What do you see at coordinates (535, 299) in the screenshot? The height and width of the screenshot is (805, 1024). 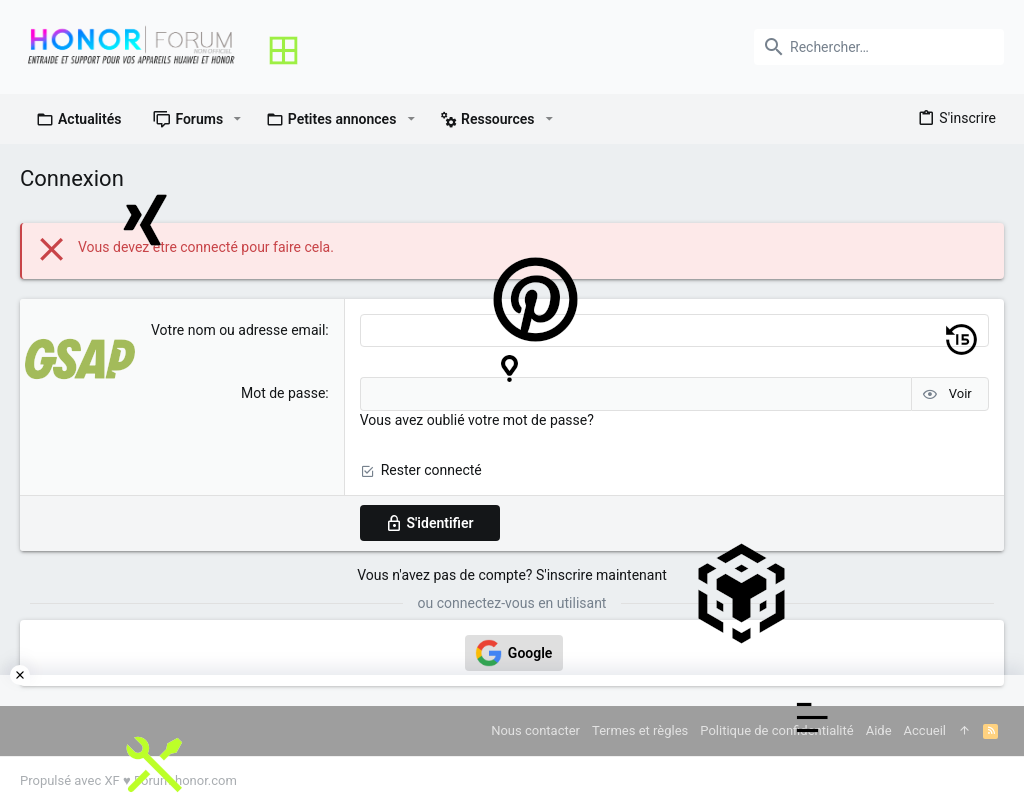 I see `open Pinterest app` at bounding box center [535, 299].